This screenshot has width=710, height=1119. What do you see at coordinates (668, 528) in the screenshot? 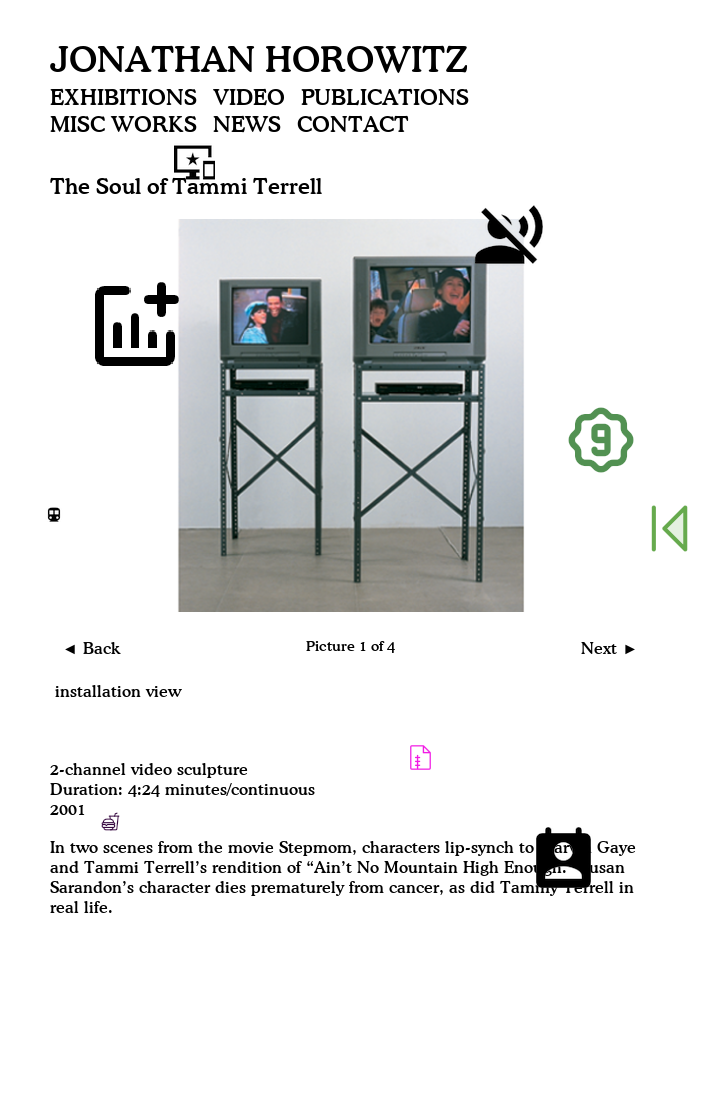
I see `go to the beginning or first item` at bounding box center [668, 528].